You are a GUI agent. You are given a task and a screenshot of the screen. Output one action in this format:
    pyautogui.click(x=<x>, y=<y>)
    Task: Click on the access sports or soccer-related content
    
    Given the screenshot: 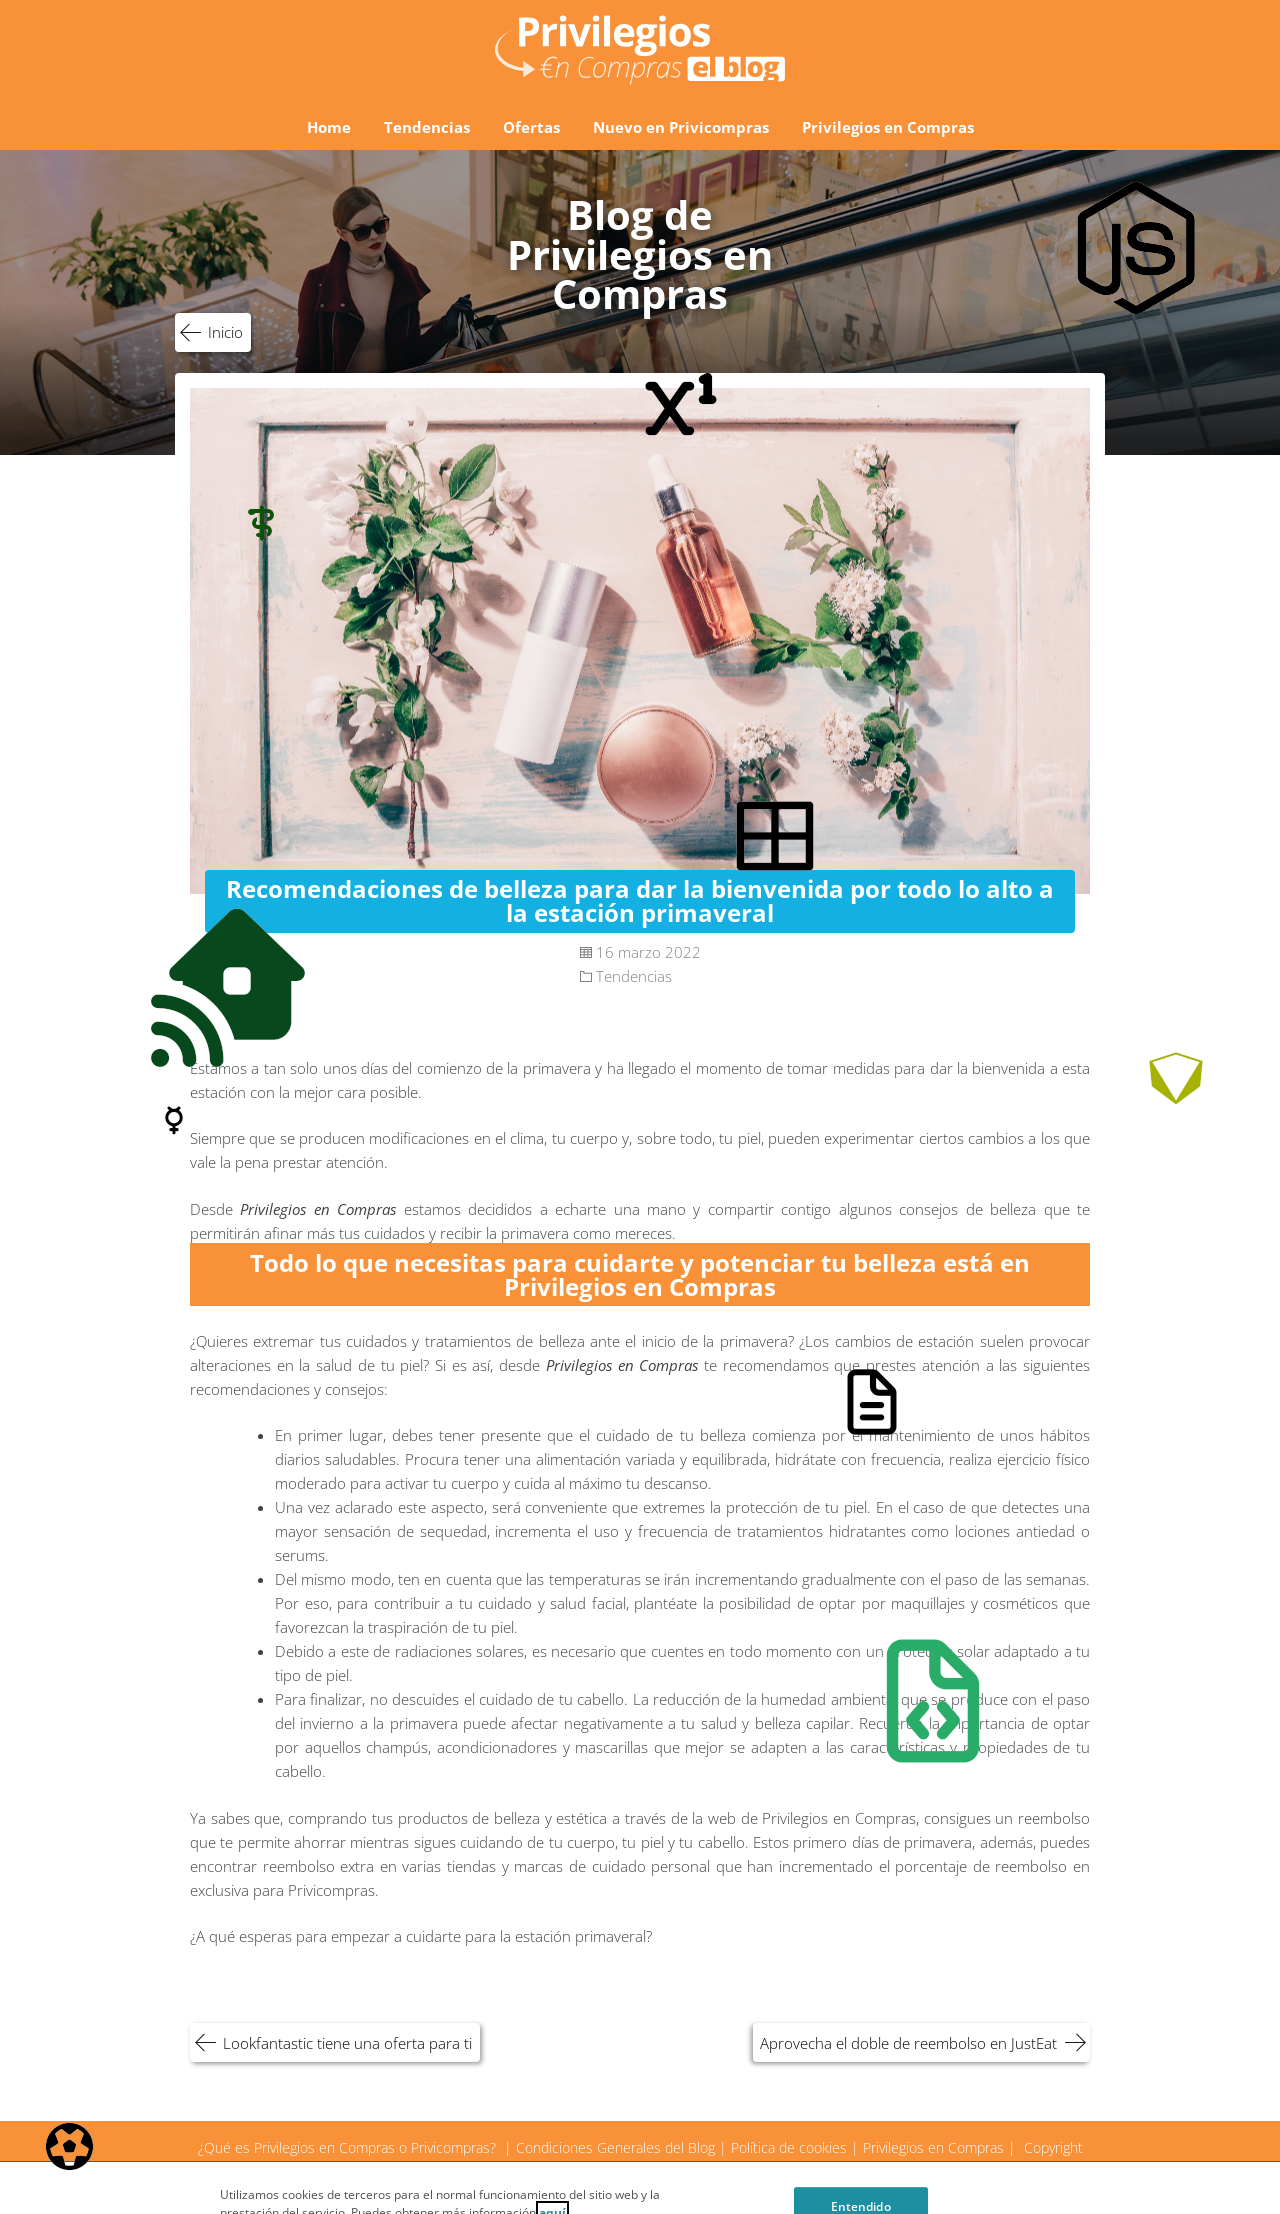 What is the action you would take?
    pyautogui.click(x=69, y=2146)
    